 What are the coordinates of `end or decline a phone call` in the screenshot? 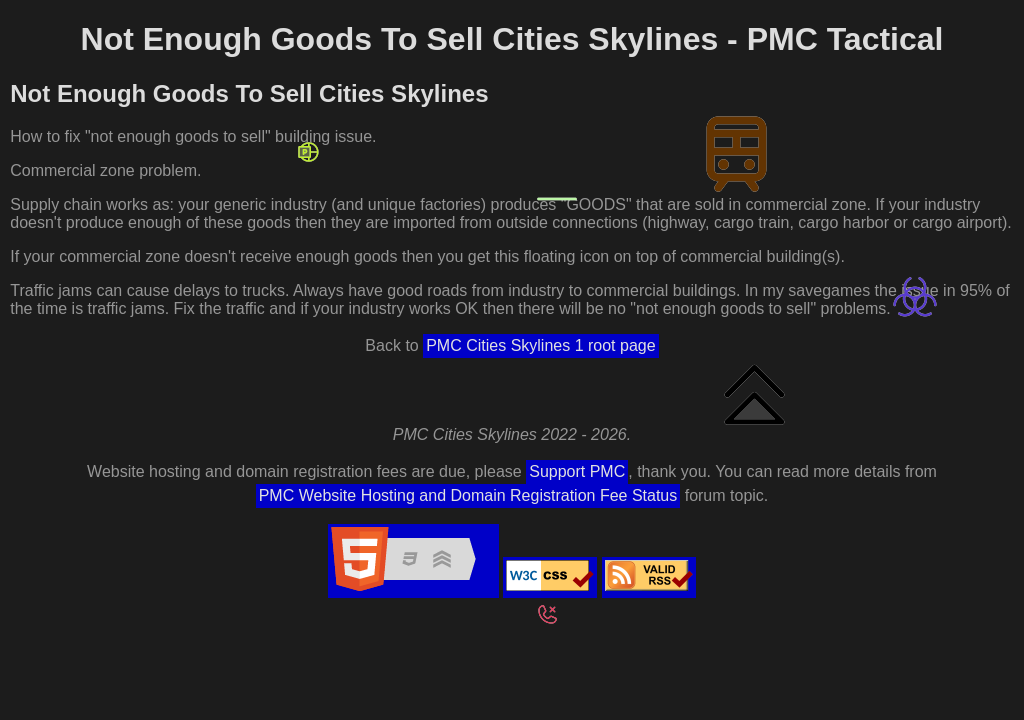 It's located at (548, 614).